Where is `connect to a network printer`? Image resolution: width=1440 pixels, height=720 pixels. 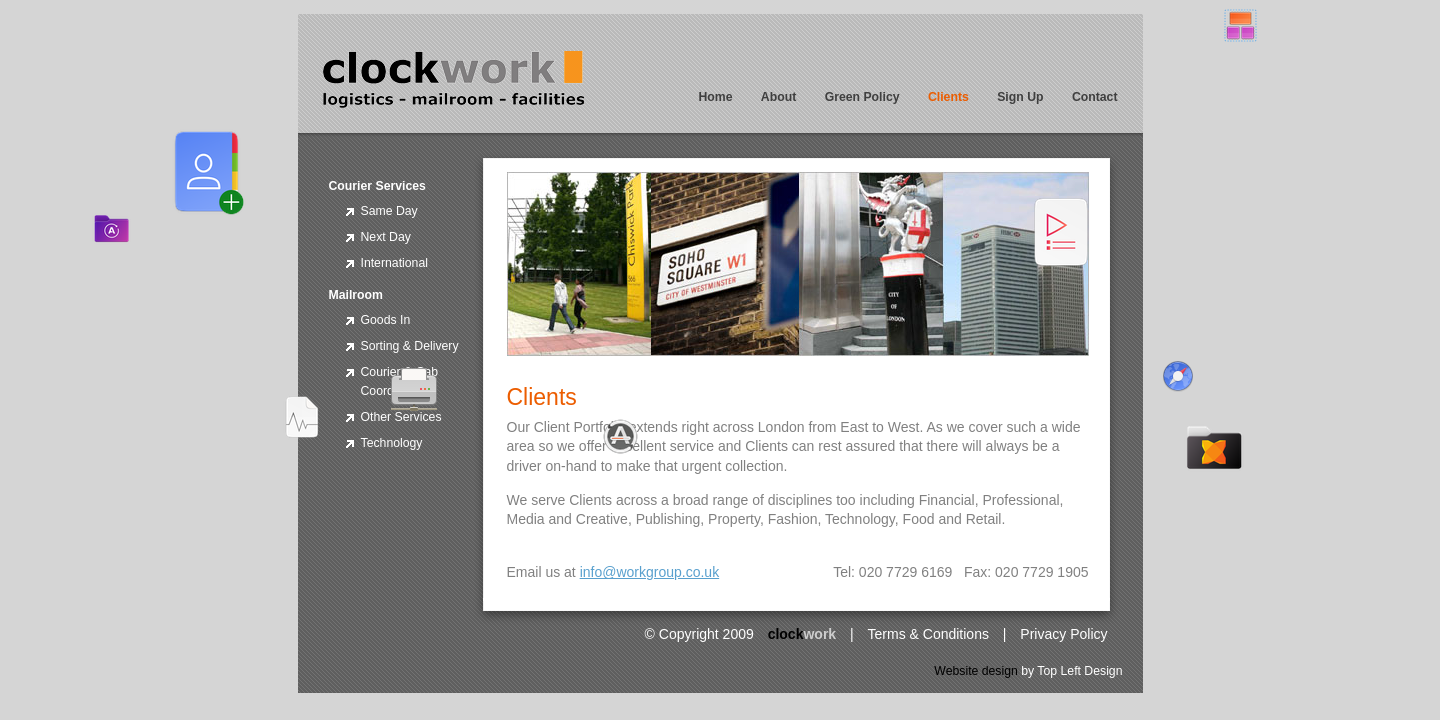
connect to a network printer is located at coordinates (414, 390).